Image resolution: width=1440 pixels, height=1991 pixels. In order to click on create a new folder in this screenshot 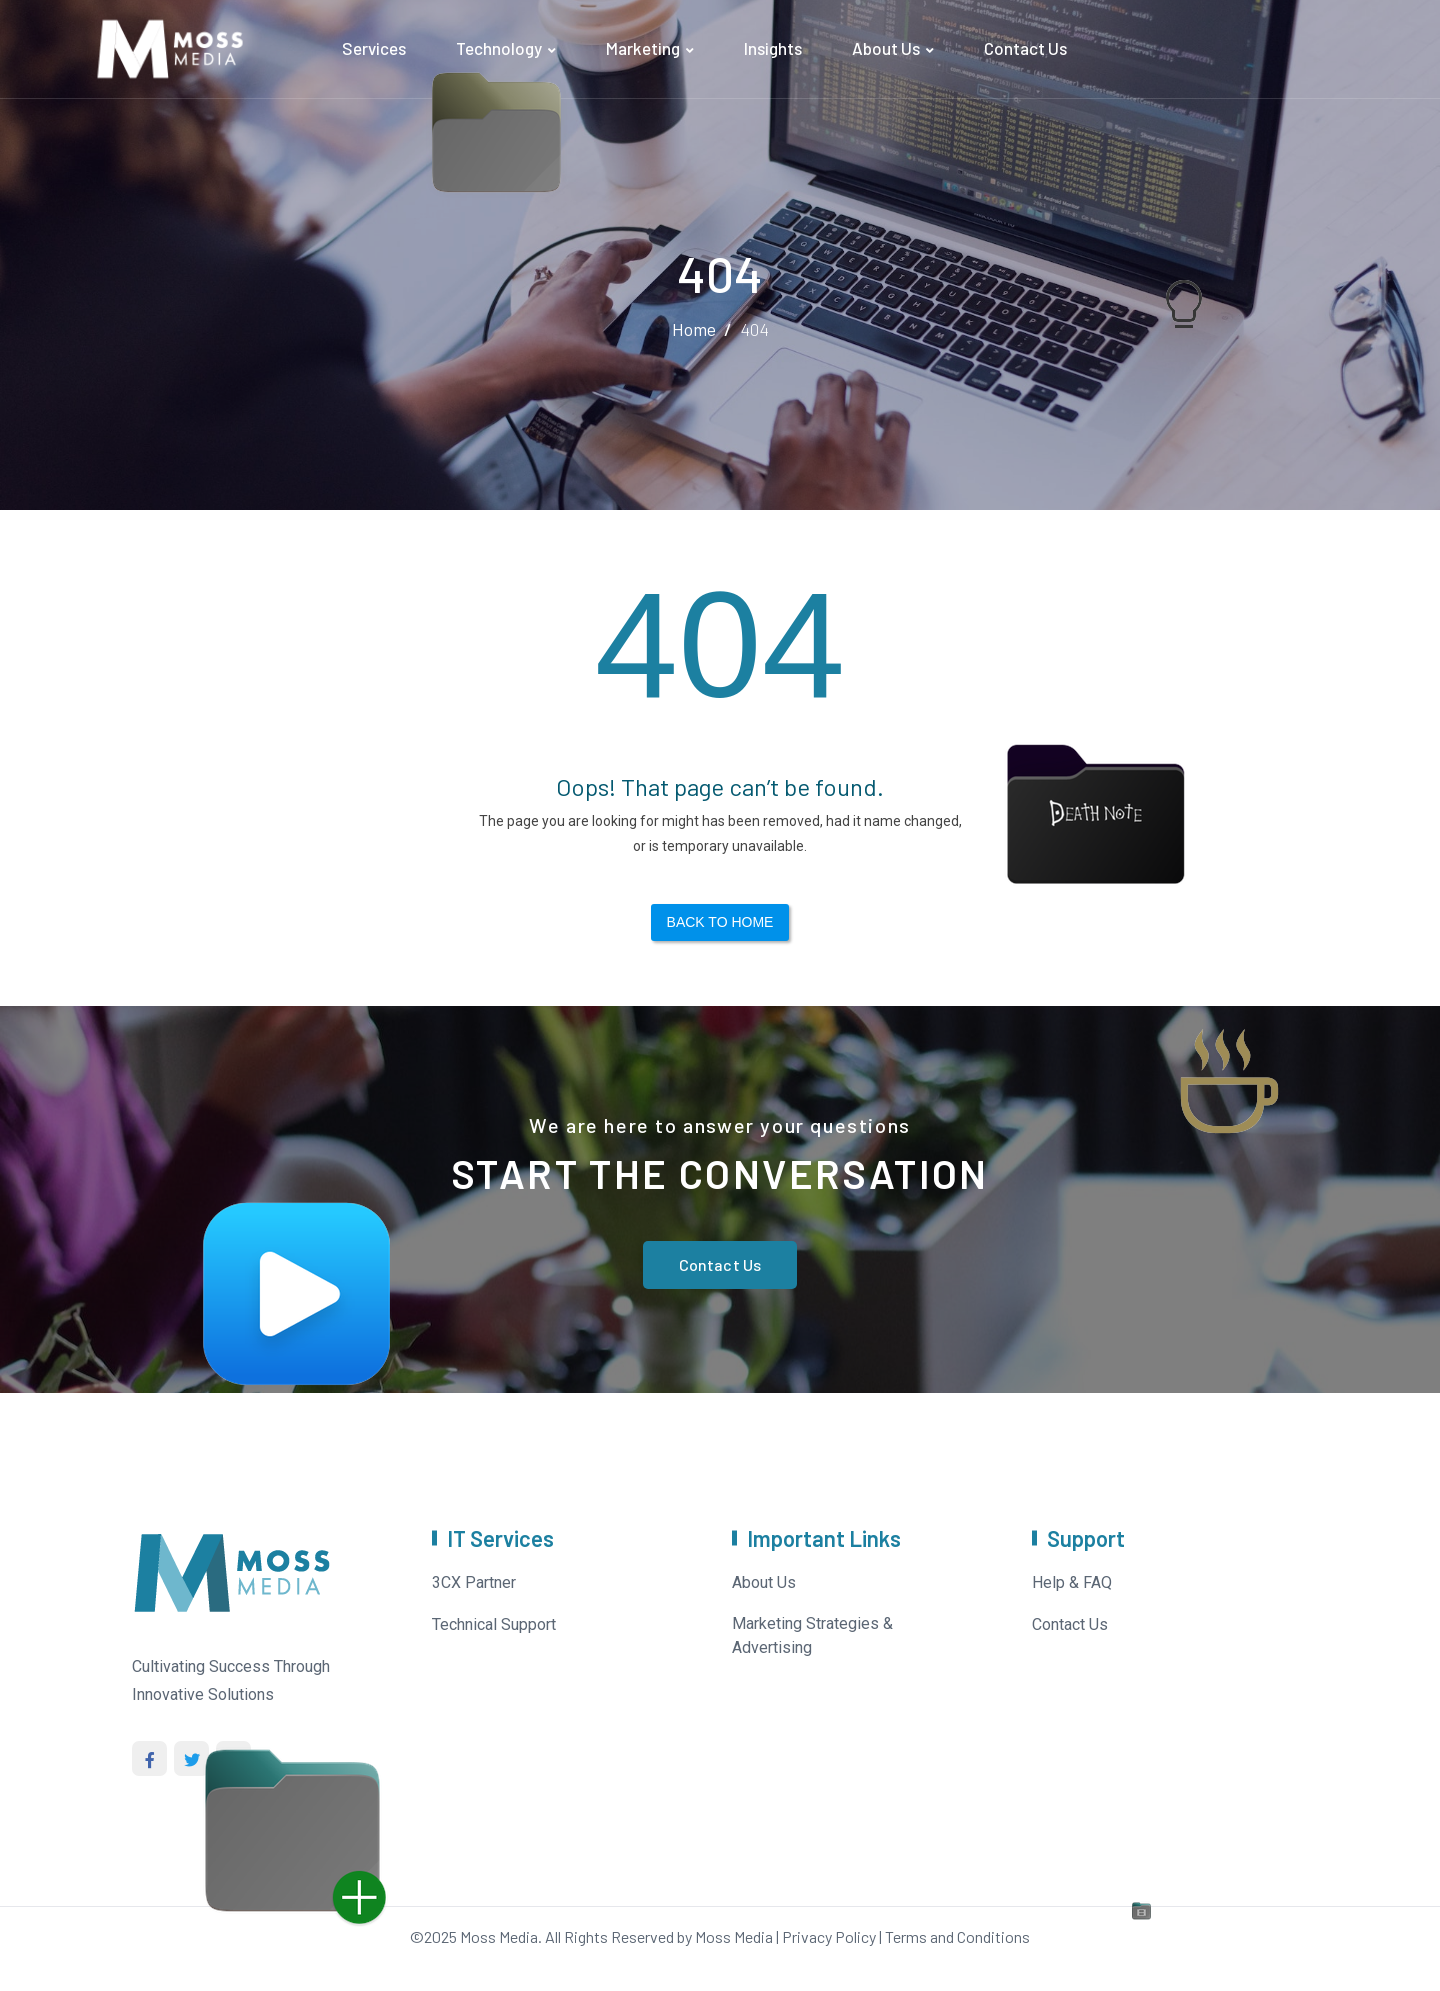, I will do `click(292, 1830)`.